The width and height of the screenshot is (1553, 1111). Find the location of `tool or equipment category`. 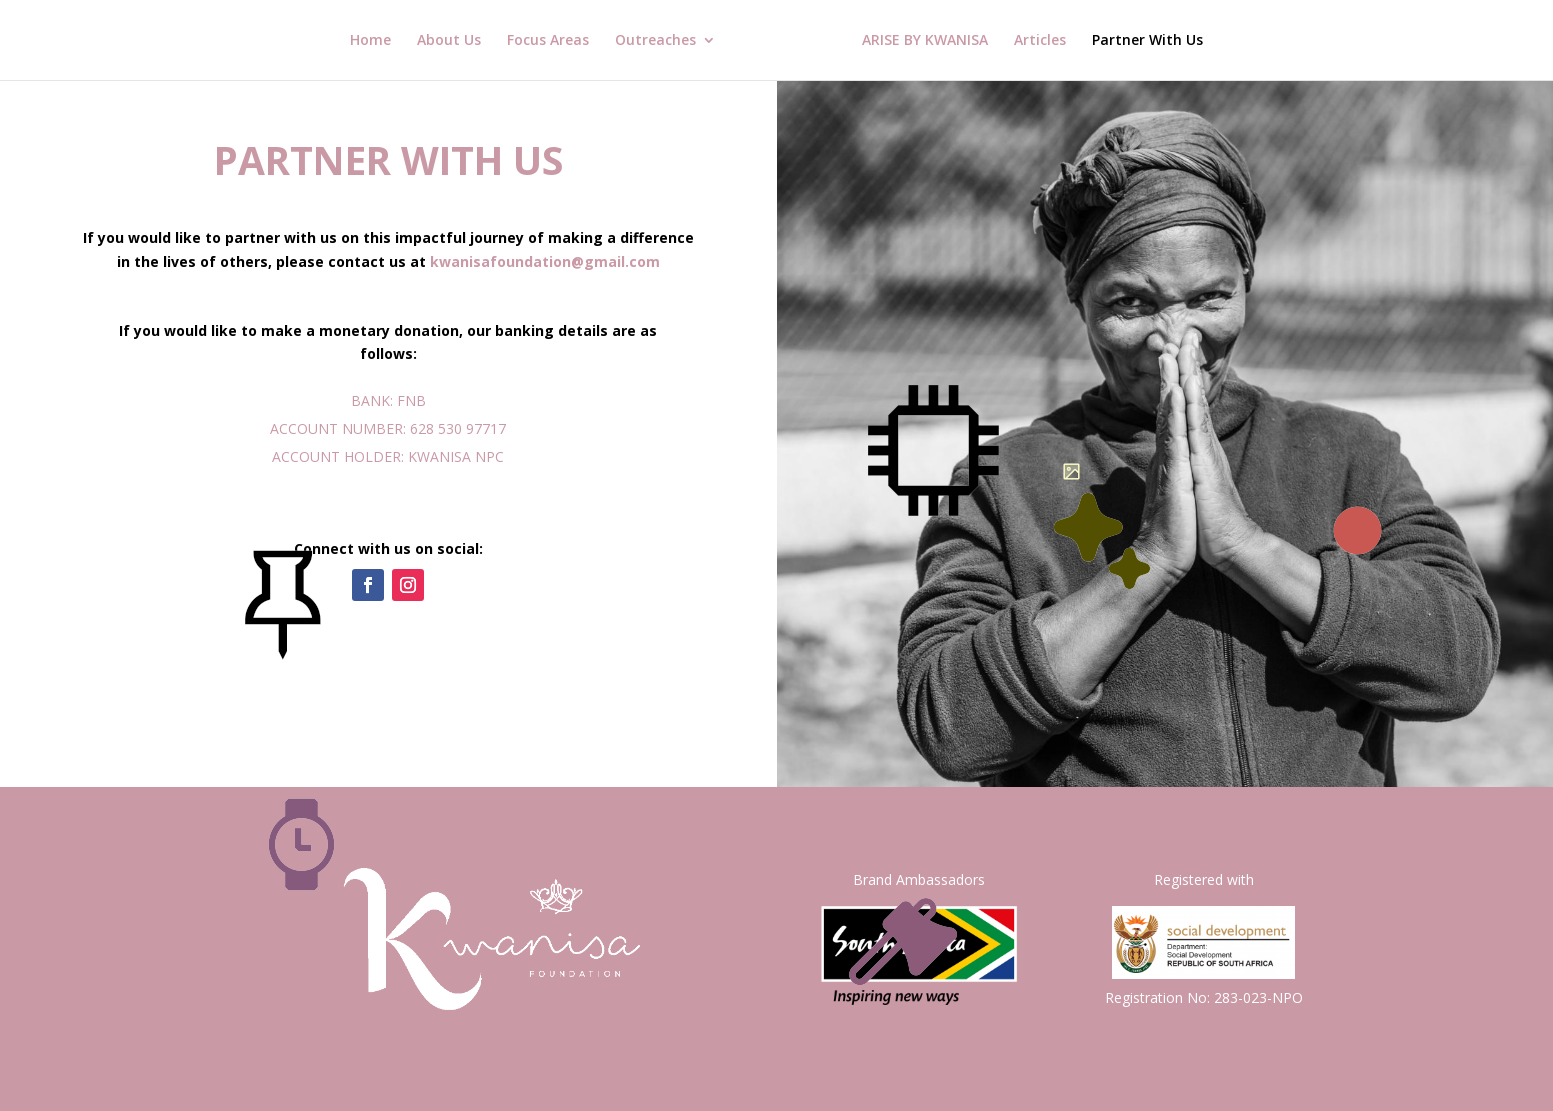

tool or equipment category is located at coordinates (903, 945).